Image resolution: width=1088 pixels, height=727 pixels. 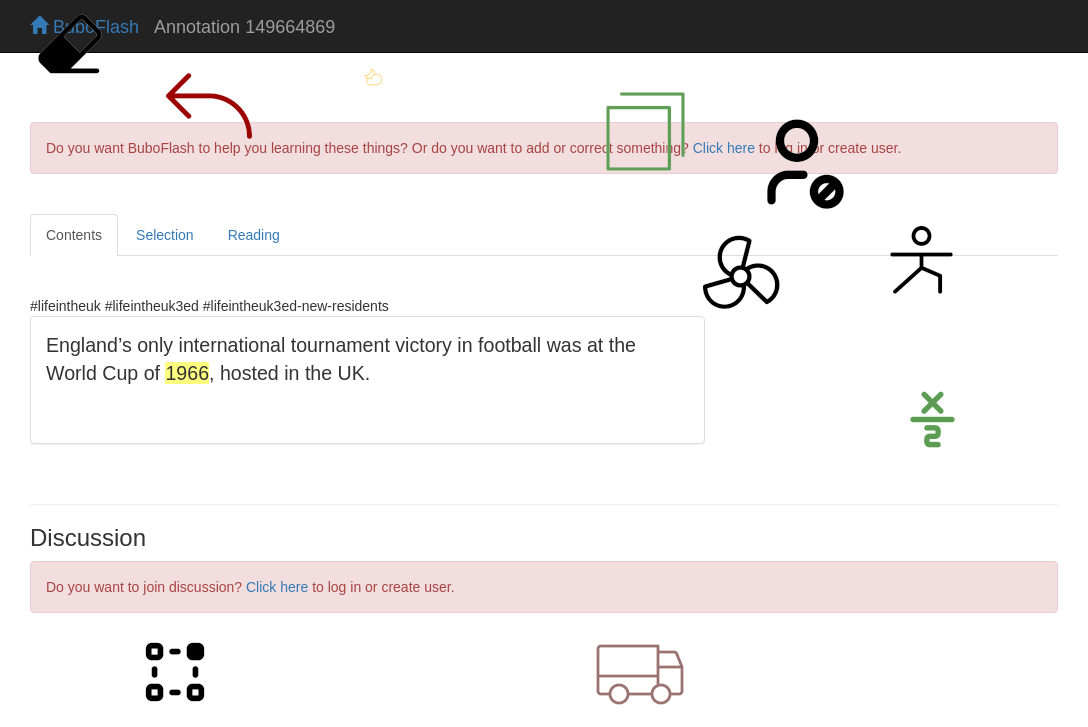 What do you see at coordinates (175, 672) in the screenshot?
I see `set transform anchor to top-right corner` at bounding box center [175, 672].